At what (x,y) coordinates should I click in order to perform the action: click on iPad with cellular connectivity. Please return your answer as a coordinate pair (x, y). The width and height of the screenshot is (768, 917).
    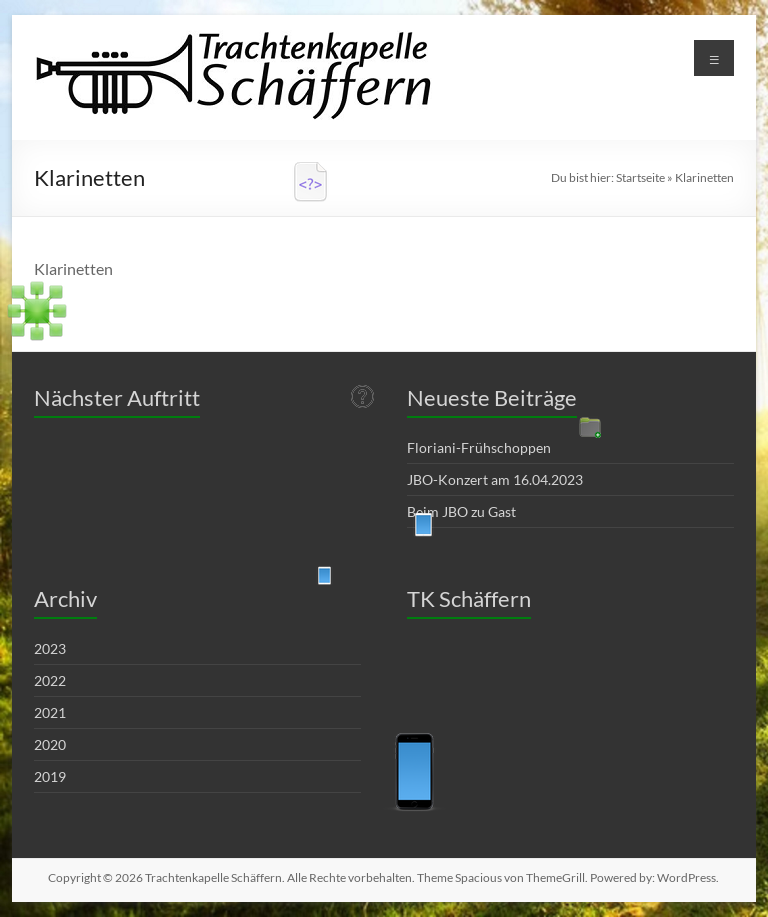
    Looking at the image, I should click on (423, 524).